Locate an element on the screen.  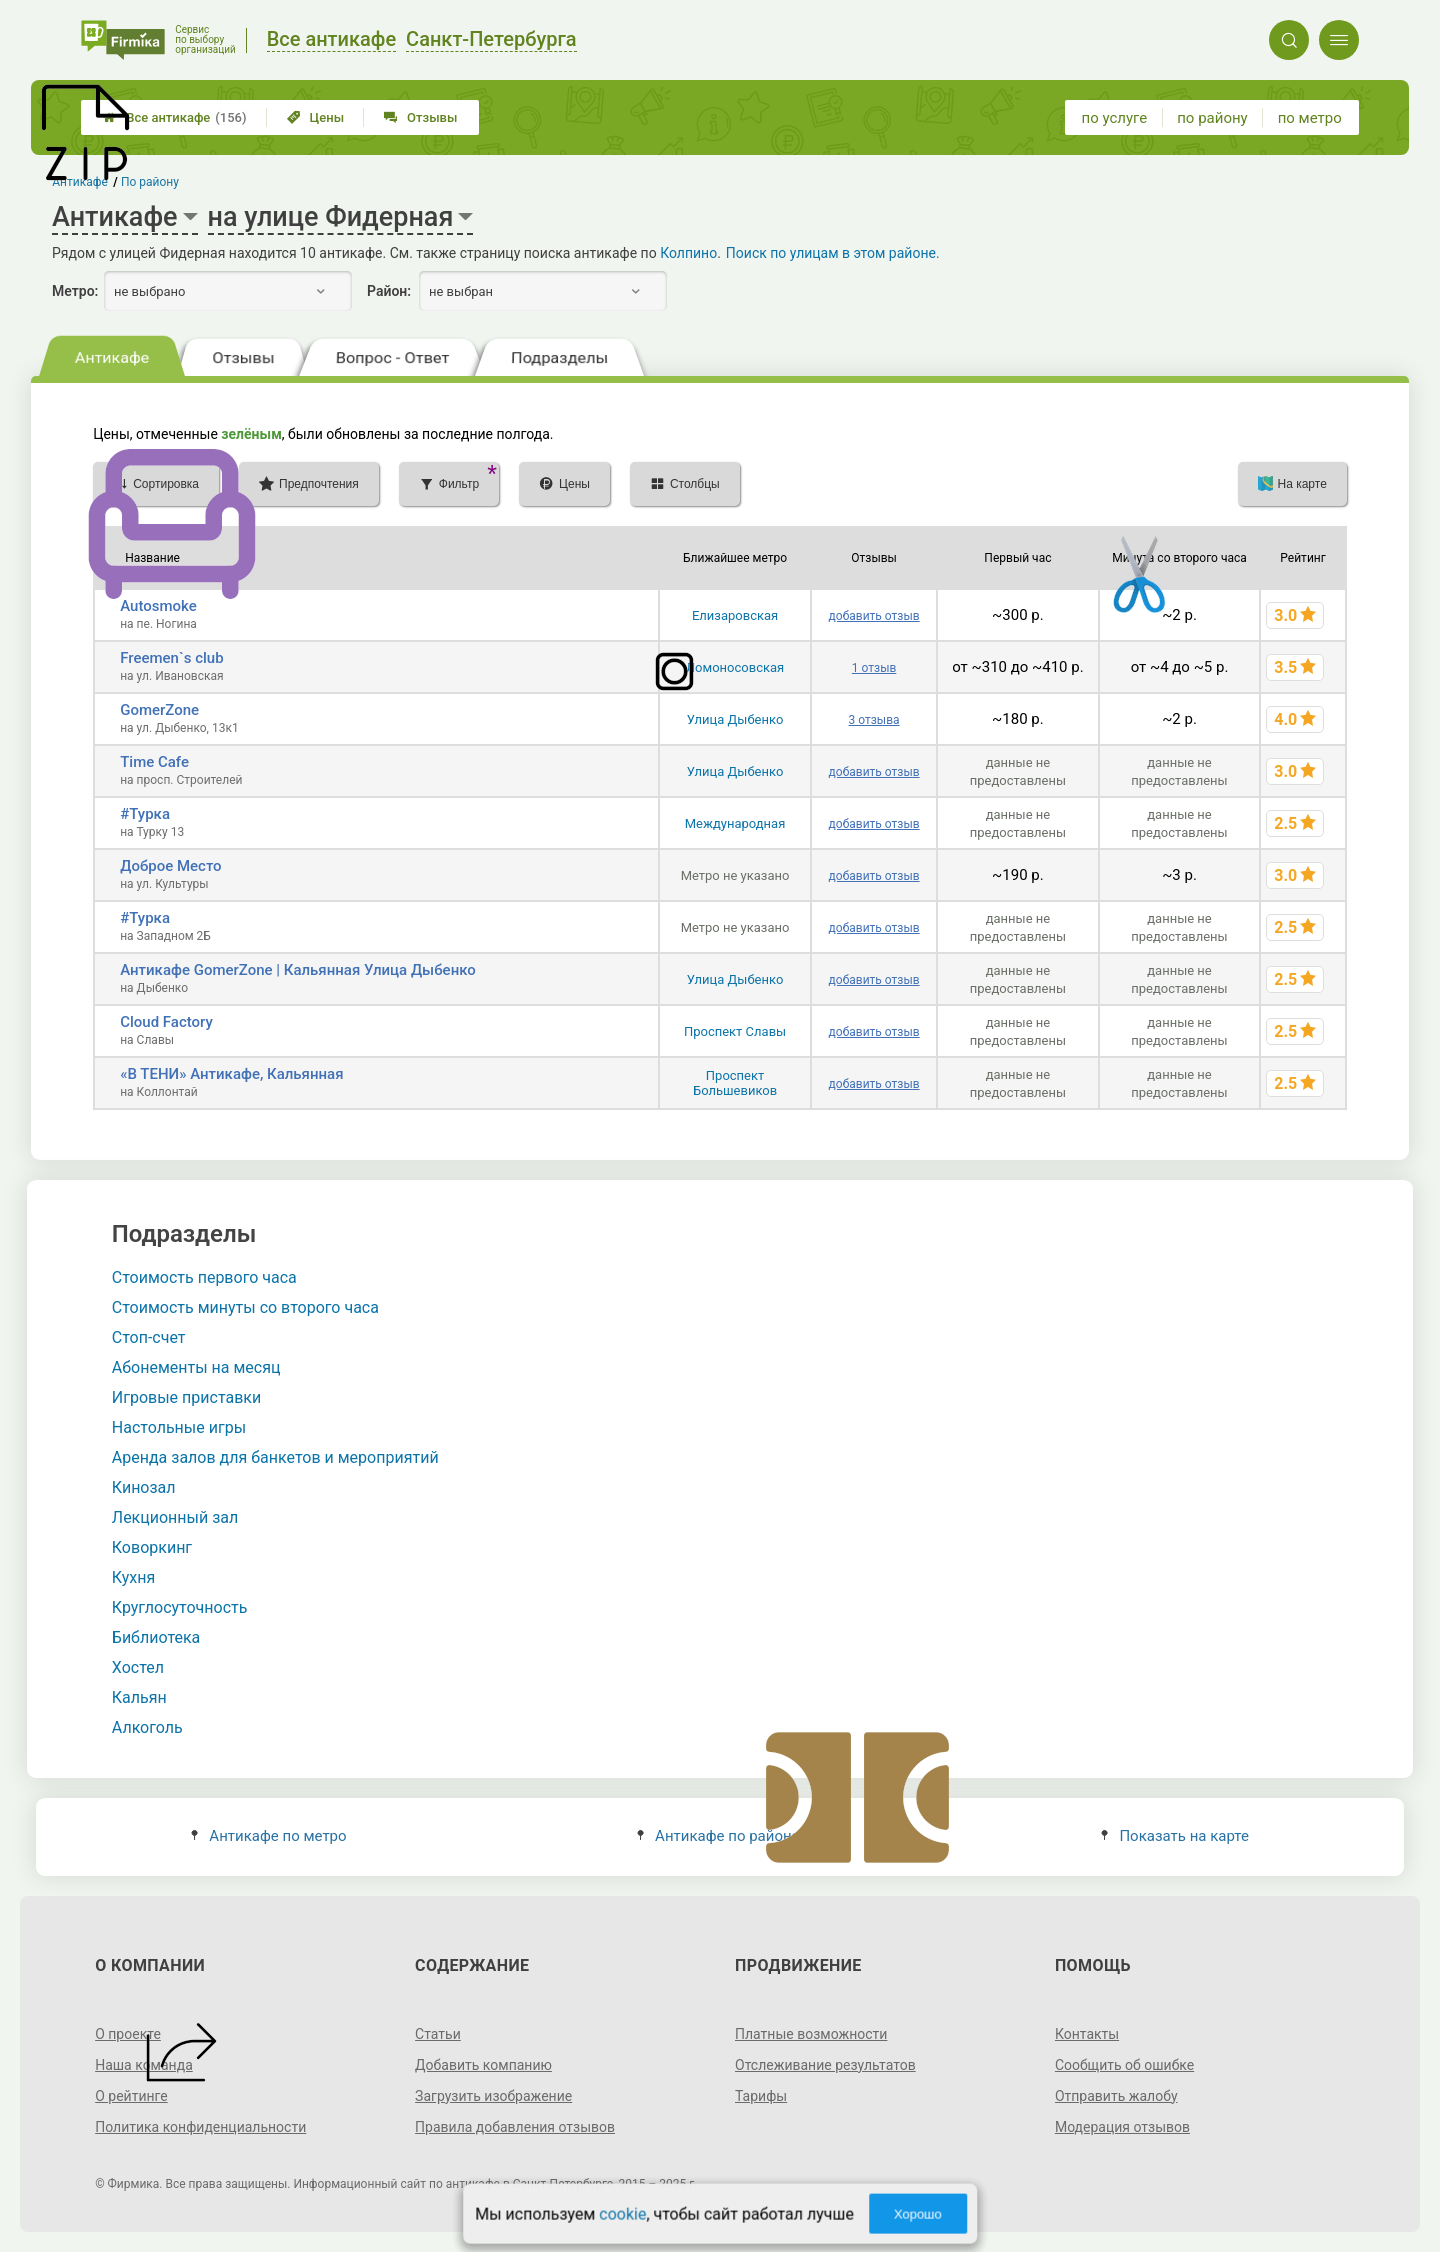
share content with others is located at coordinates (181, 2049).